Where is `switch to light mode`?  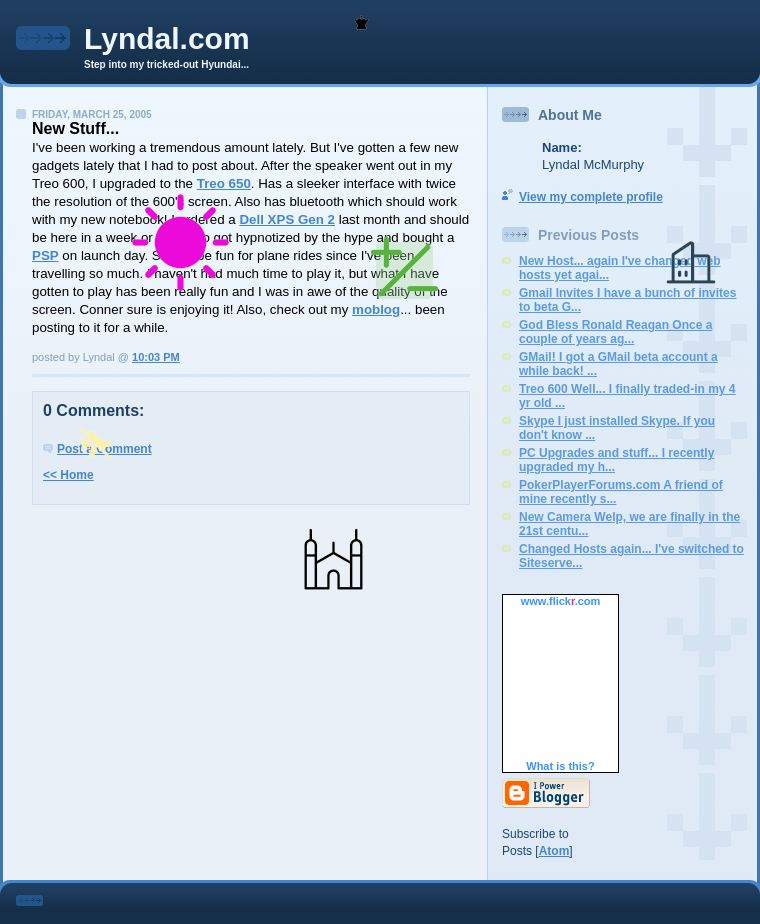
switch to light mode is located at coordinates (180, 242).